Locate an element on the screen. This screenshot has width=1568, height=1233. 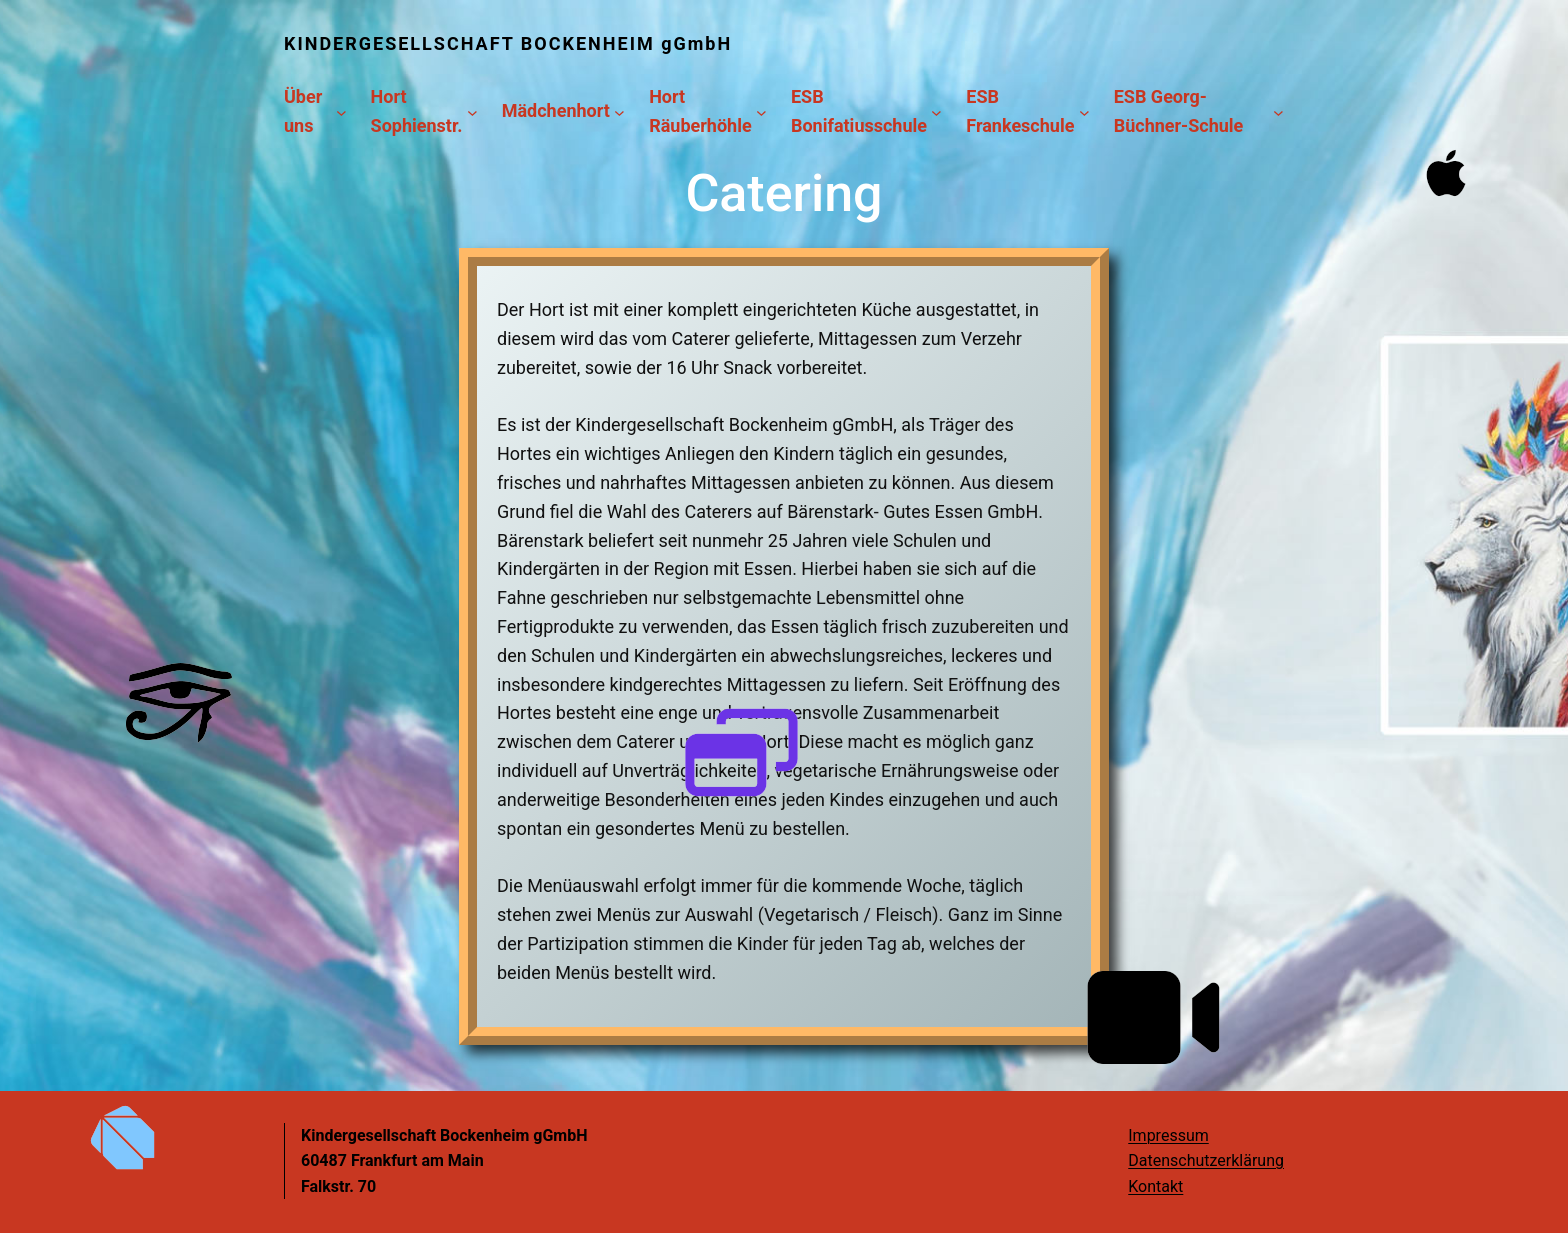
sphinx documentation generator logo is located at coordinates (179, 703).